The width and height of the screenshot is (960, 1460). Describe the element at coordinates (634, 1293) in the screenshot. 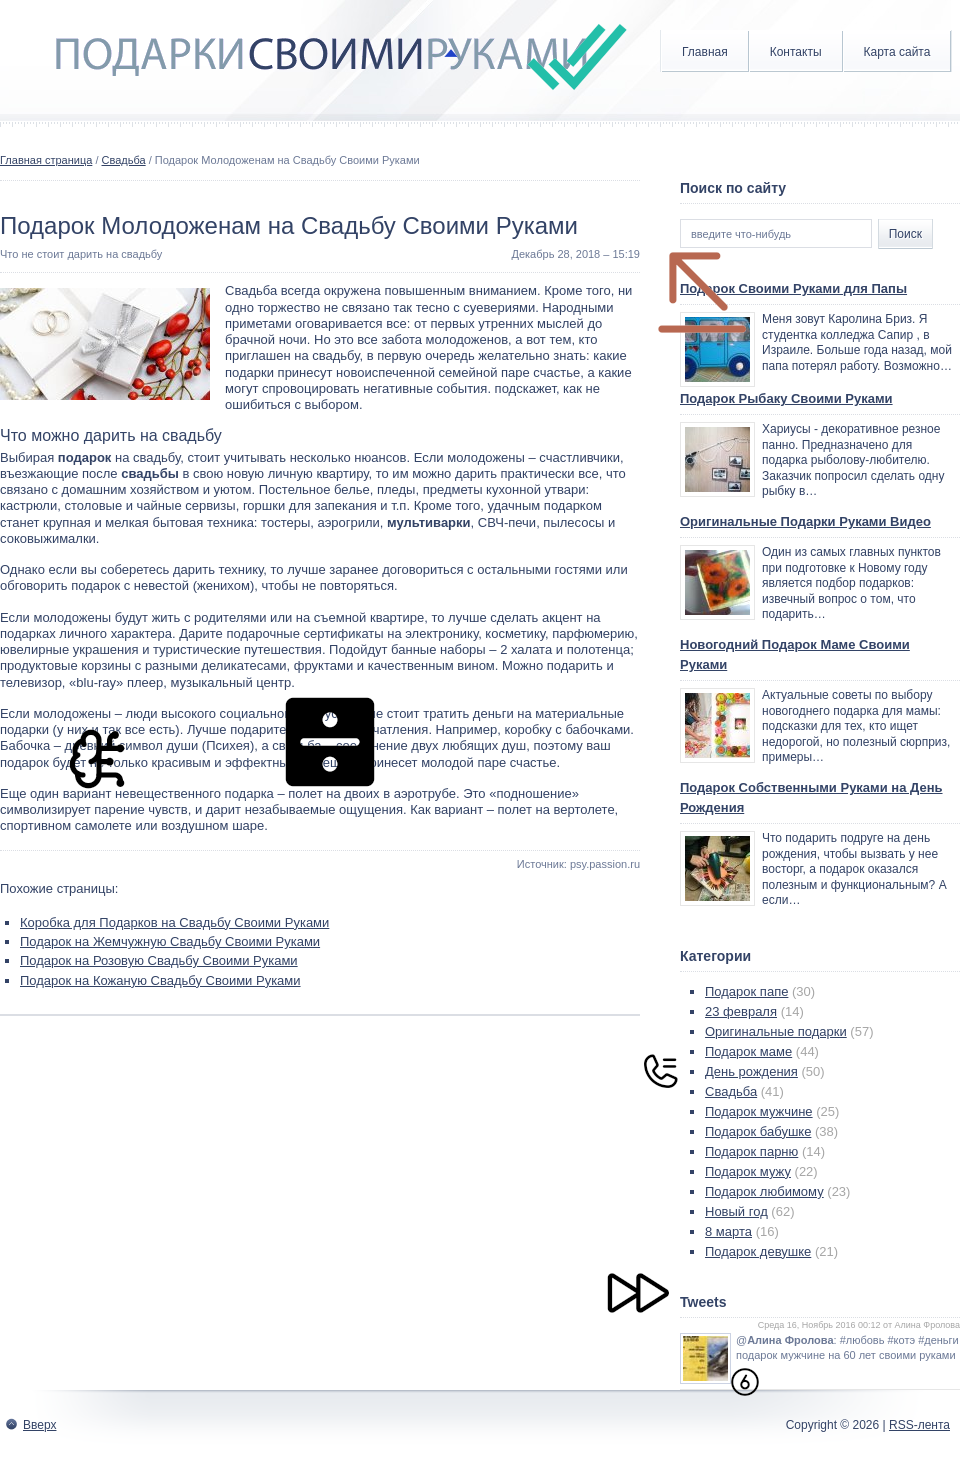

I see `skip forward in media playback` at that location.